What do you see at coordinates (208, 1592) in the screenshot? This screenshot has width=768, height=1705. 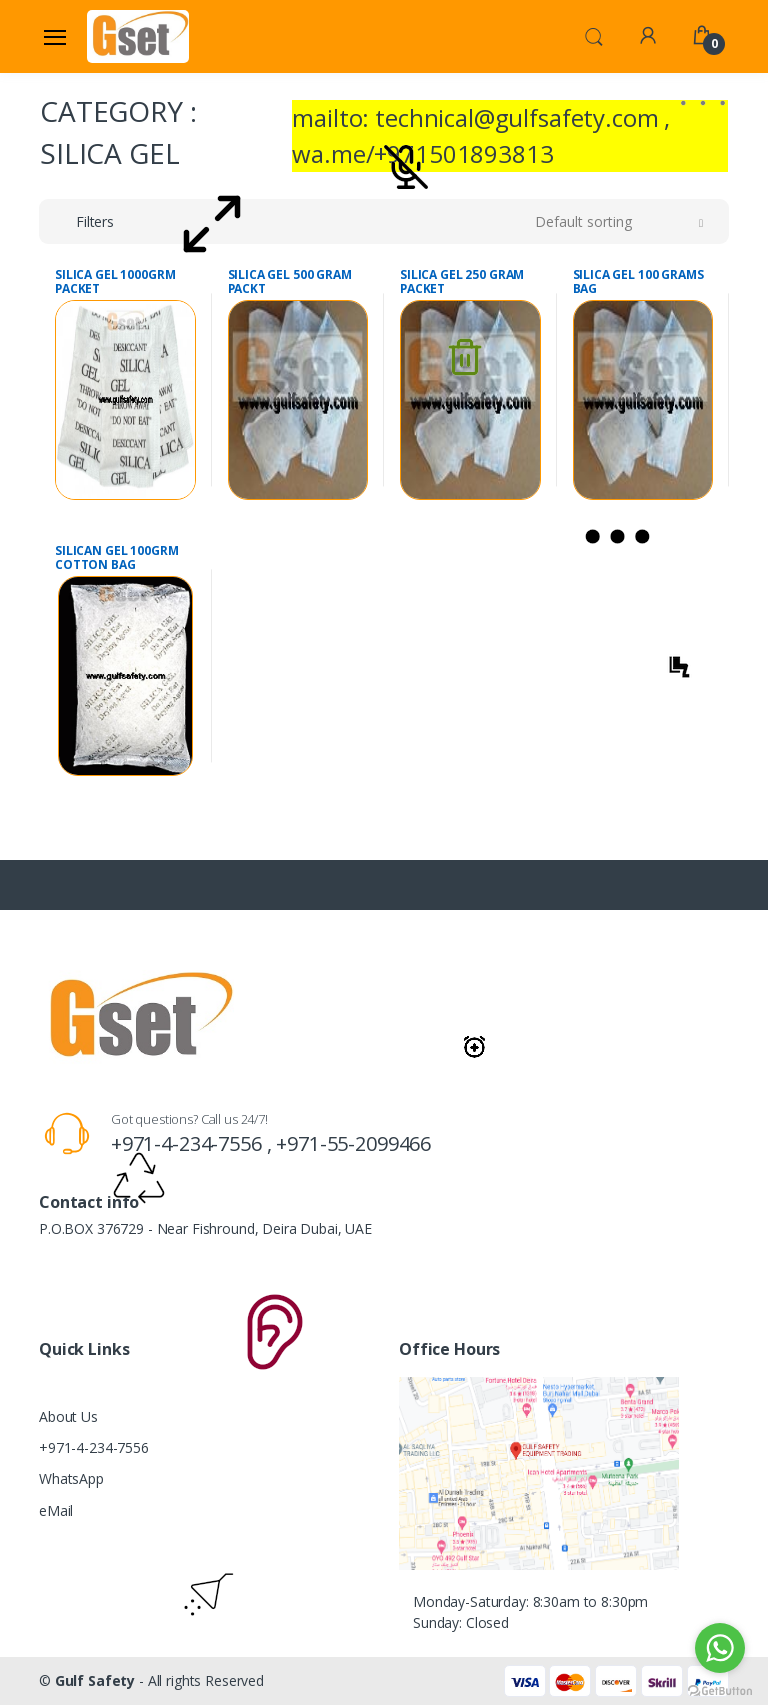 I see `shower or bathroom amenity indicator` at bounding box center [208, 1592].